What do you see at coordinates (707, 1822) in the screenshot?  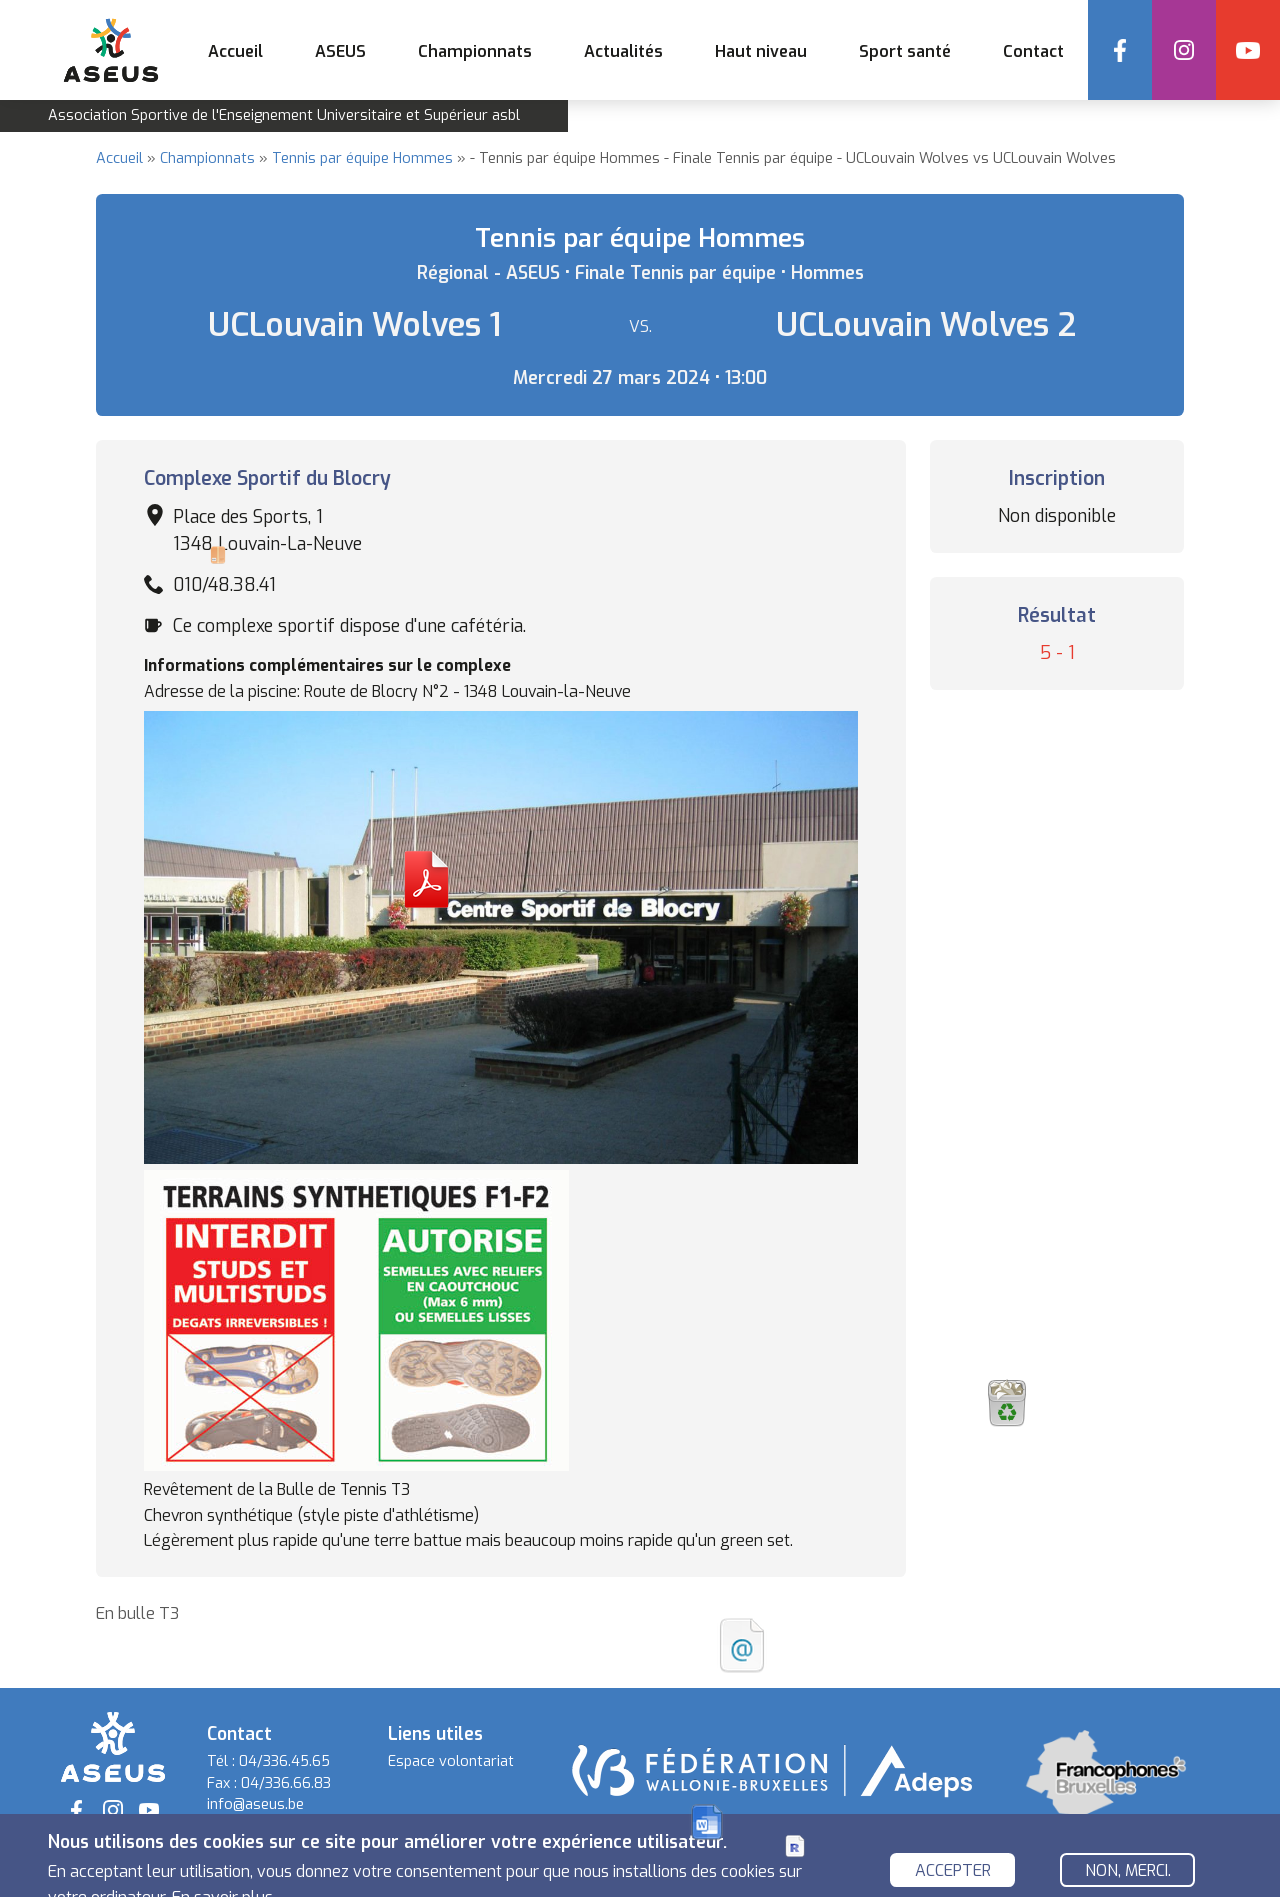 I see `a Microsoft Word document file` at bounding box center [707, 1822].